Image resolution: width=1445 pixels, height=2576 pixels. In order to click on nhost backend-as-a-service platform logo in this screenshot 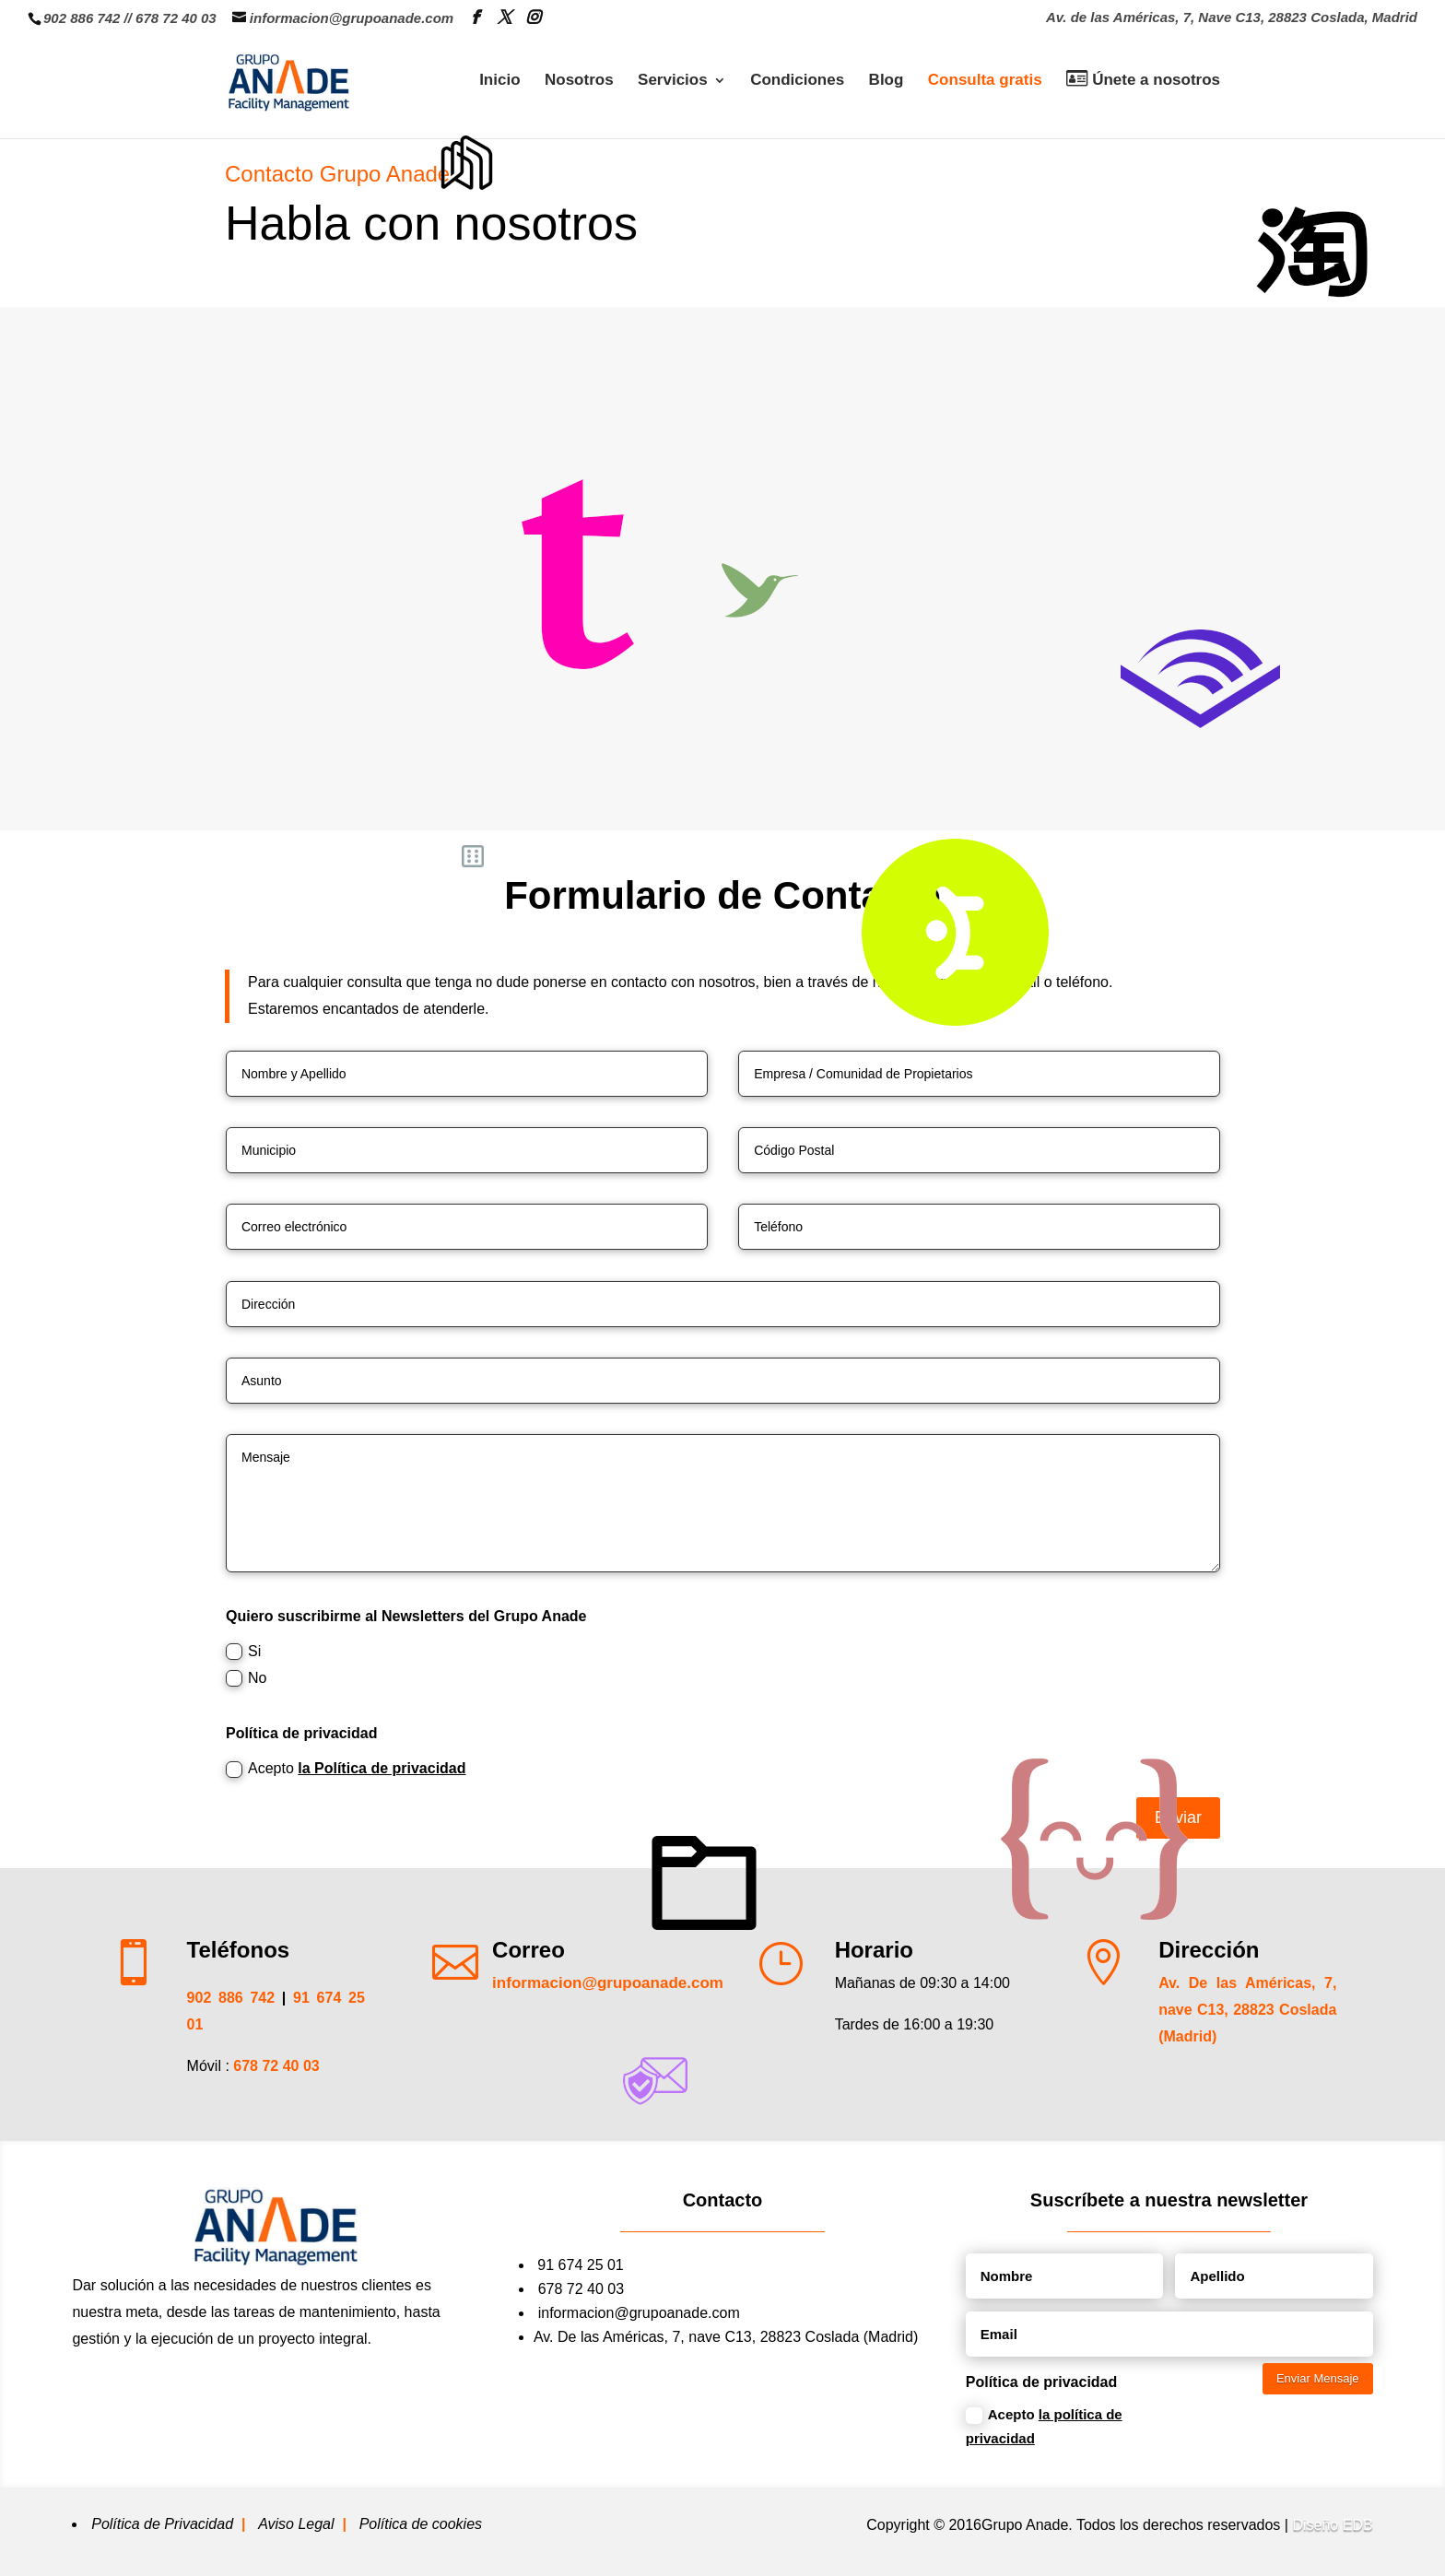, I will do `click(466, 162)`.